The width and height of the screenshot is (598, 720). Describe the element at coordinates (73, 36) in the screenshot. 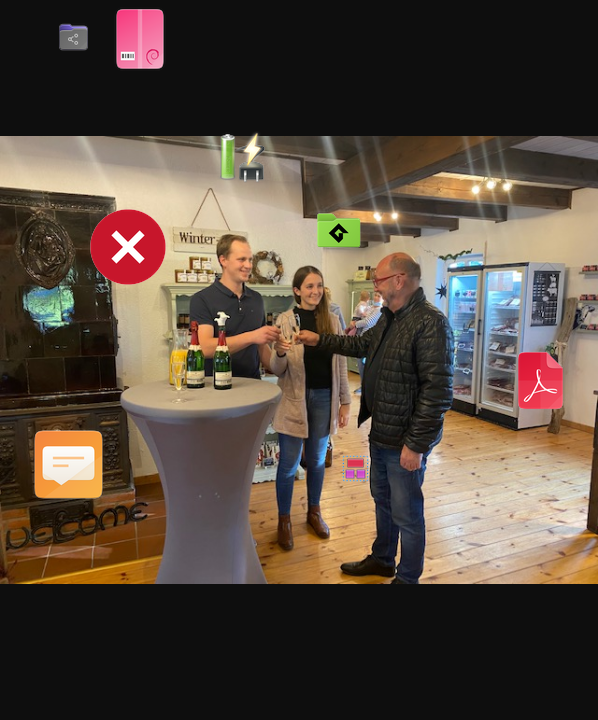

I see `open your public shared folder` at that location.